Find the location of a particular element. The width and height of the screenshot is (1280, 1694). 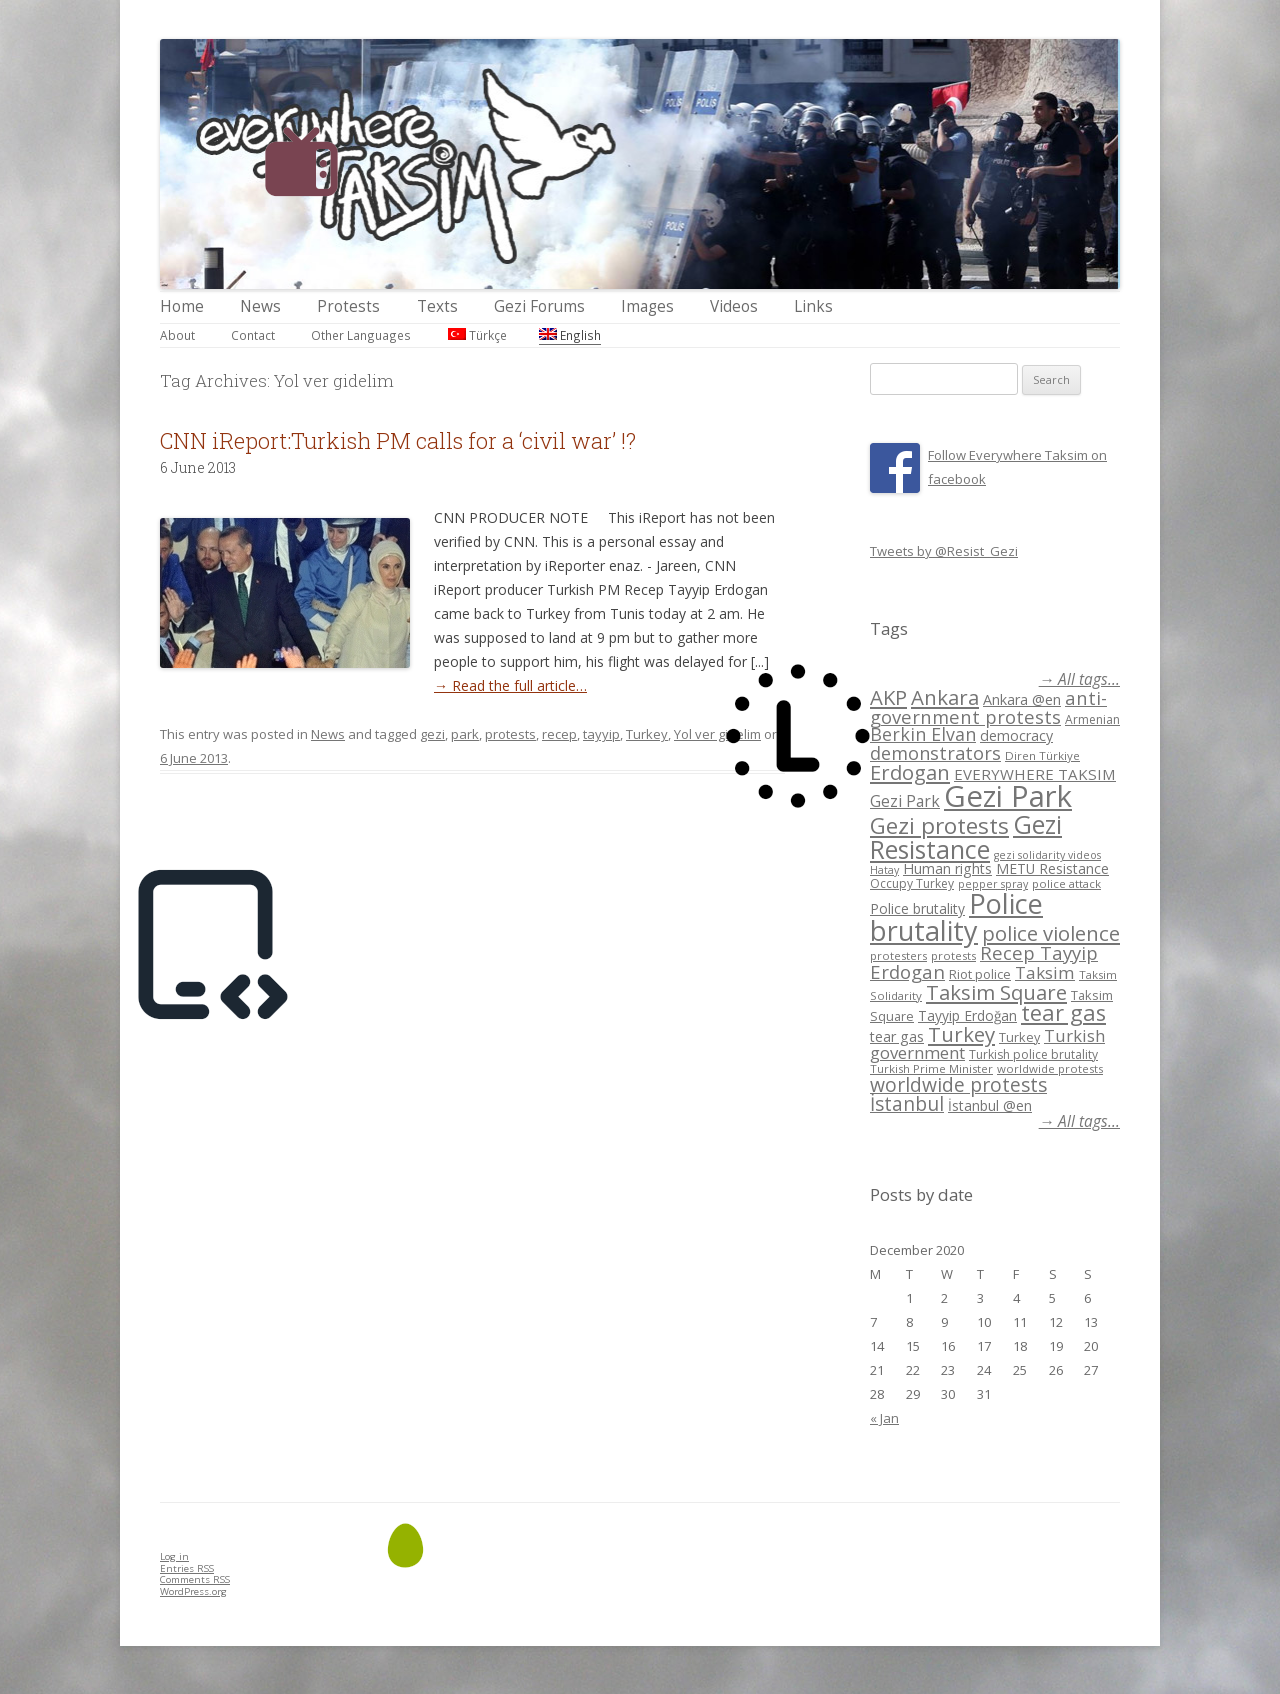

access code editor on tablet device is located at coordinates (205, 944).